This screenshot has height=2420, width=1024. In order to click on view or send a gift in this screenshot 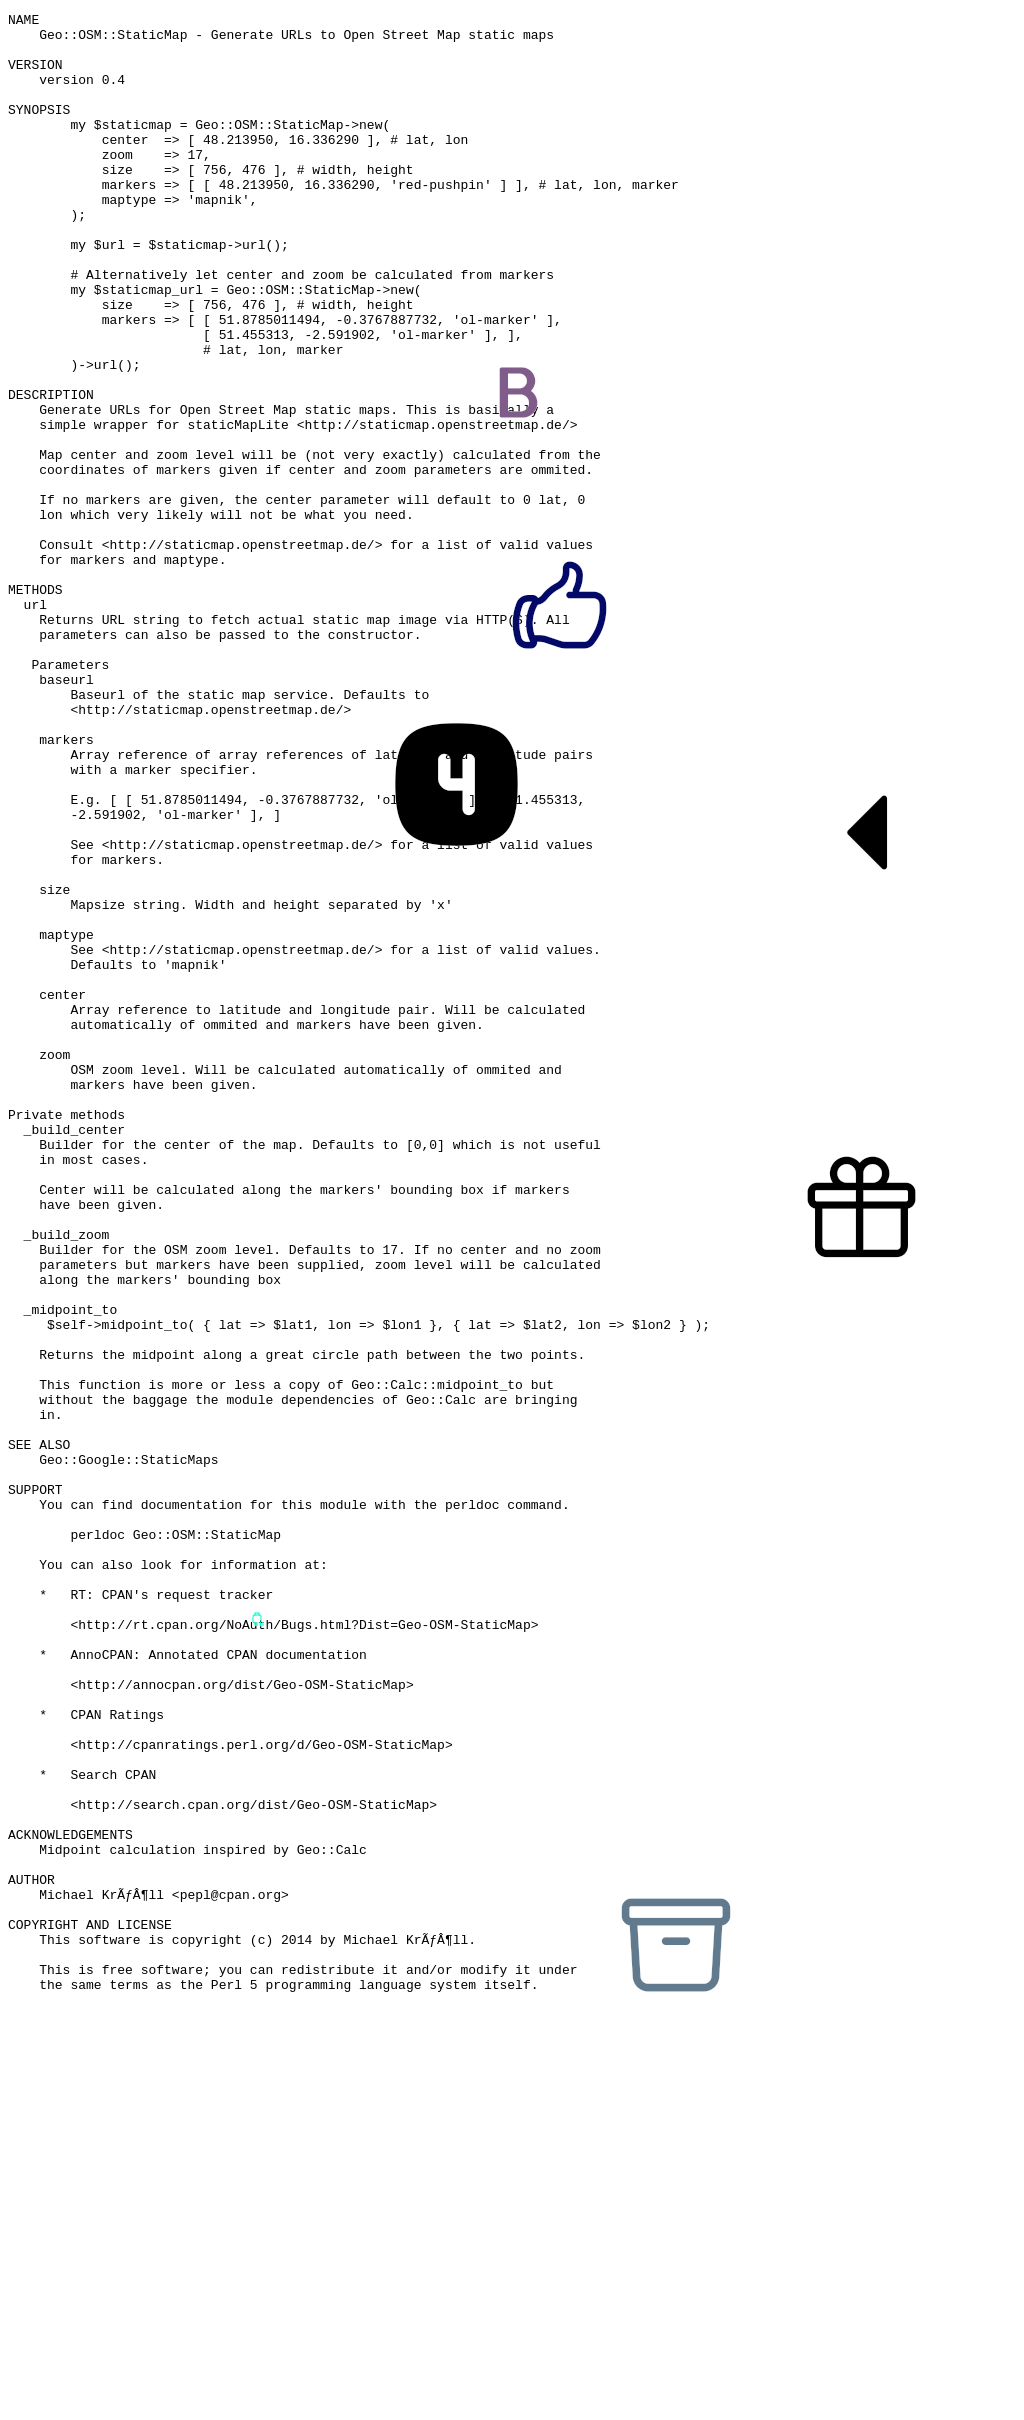, I will do `click(861, 1207)`.